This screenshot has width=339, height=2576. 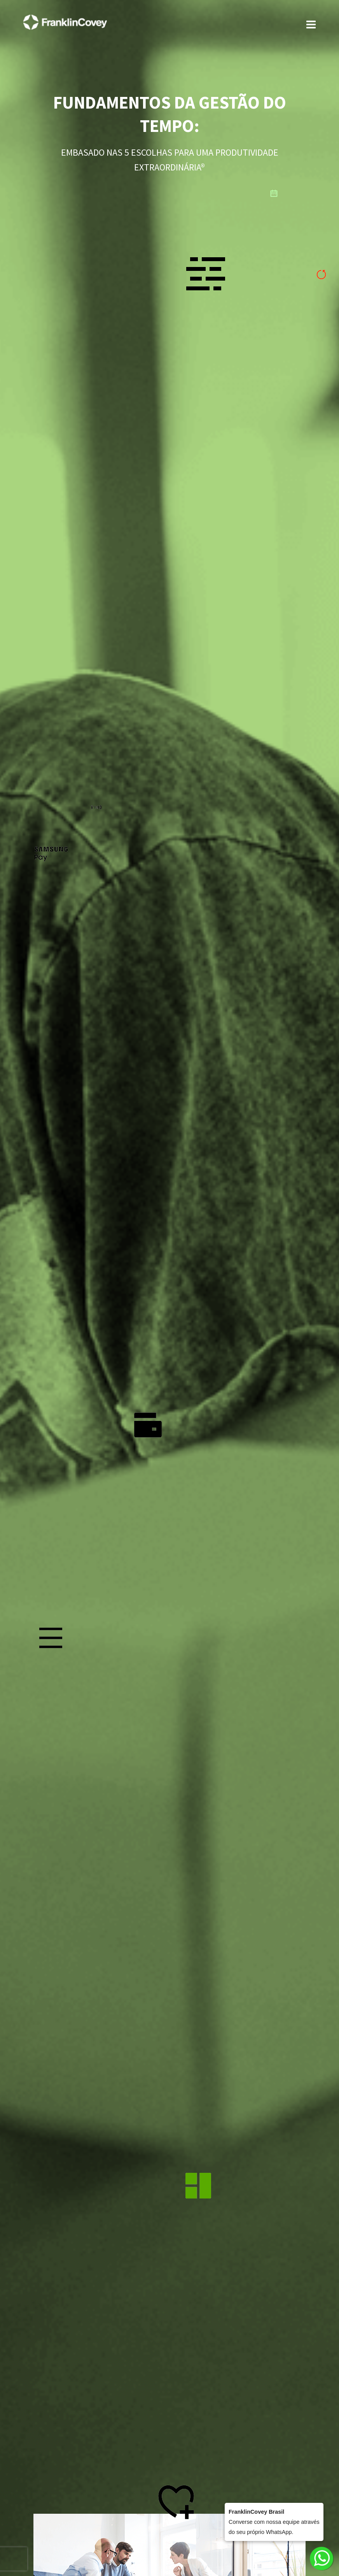 I want to click on switch to grid layout view, so click(x=198, y=2186).